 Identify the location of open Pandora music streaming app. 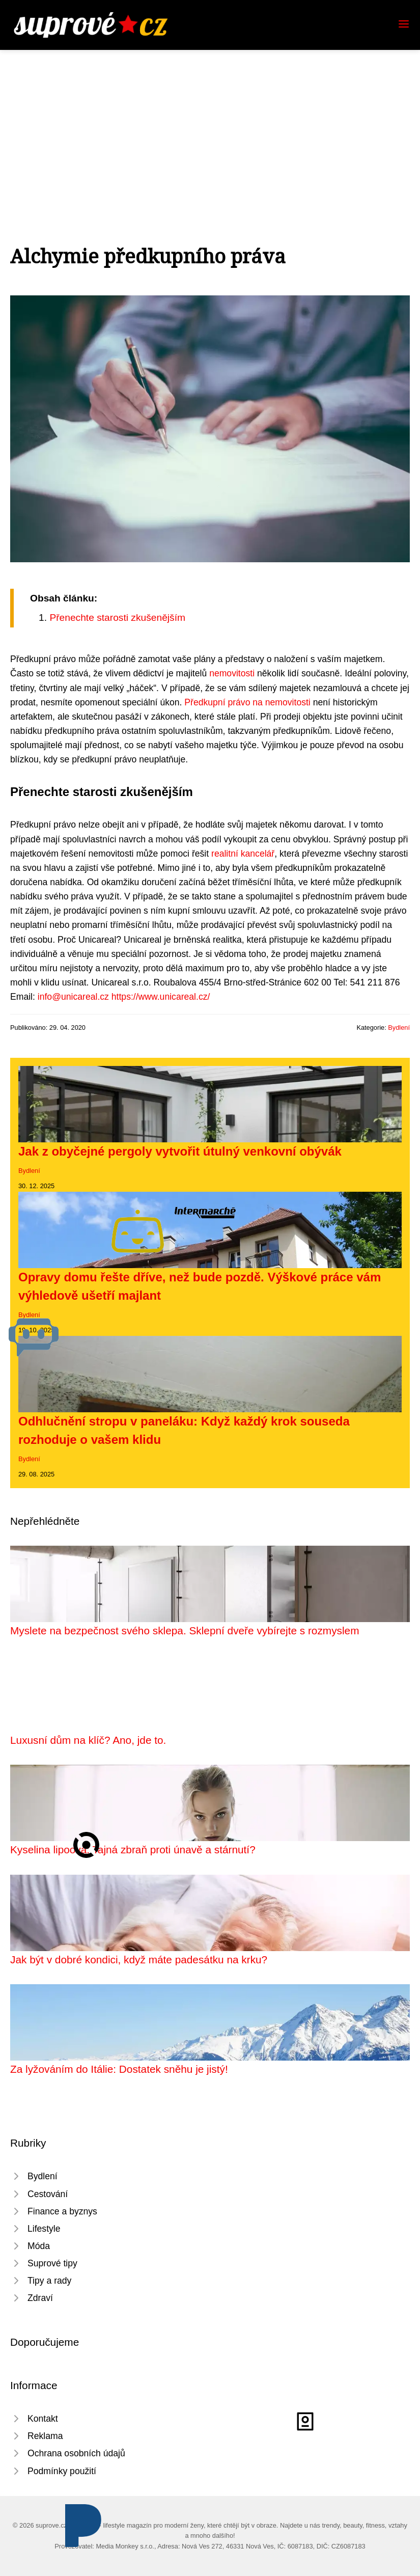
(83, 2526).